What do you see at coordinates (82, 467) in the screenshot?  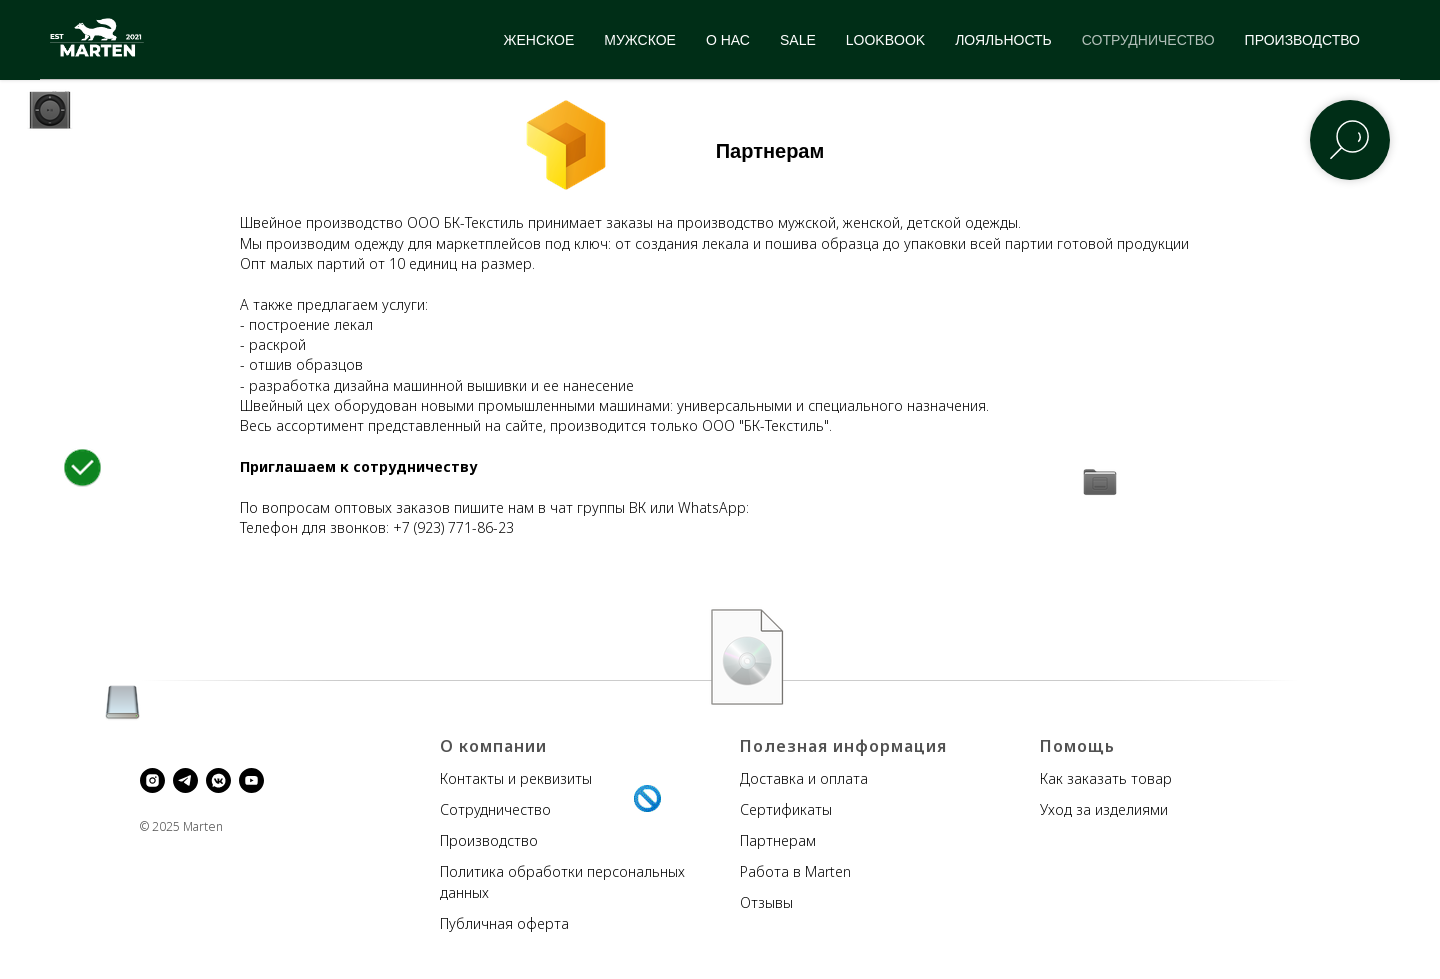 I see `indicates default or selected item` at bounding box center [82, 467].